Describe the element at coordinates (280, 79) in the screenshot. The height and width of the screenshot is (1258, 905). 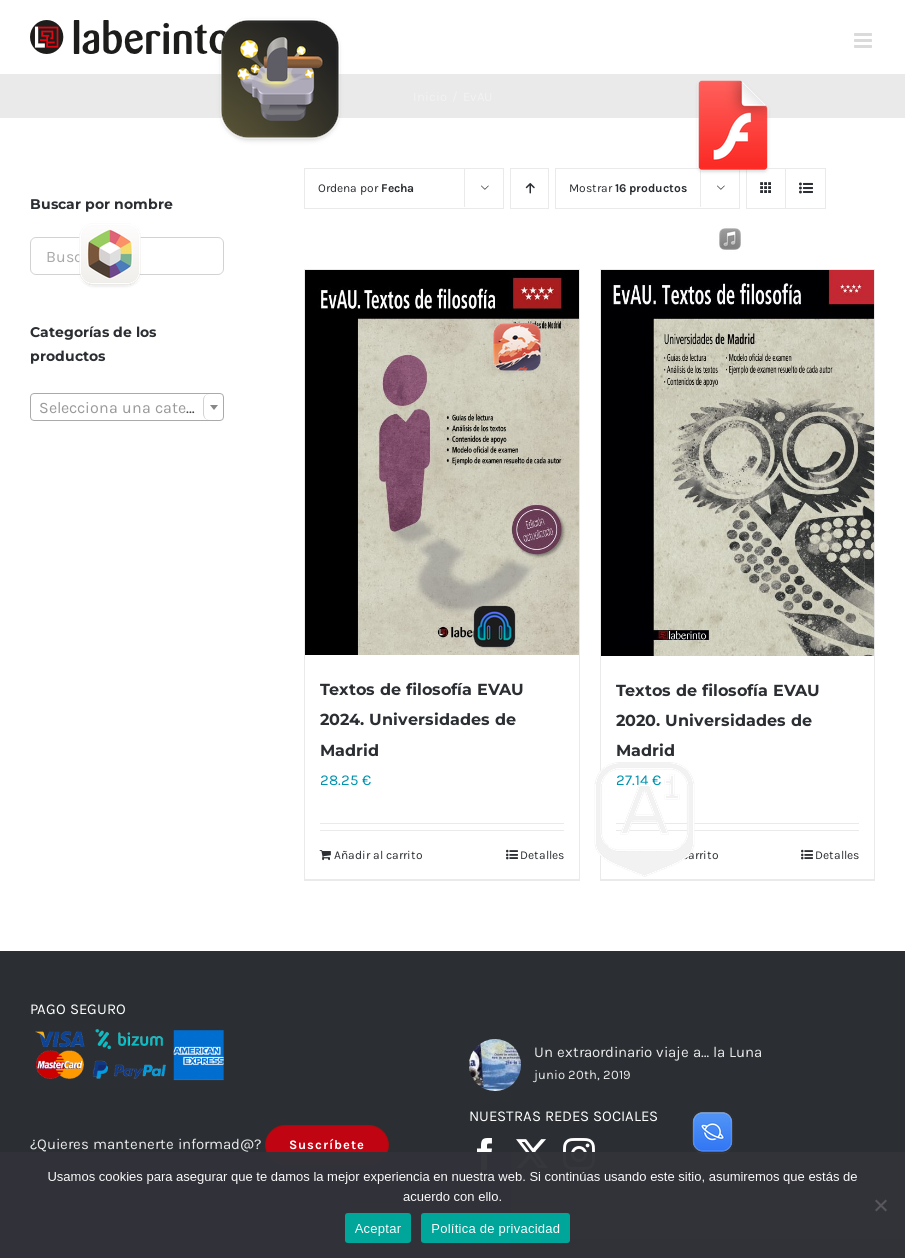
I see `open forge sparks app for git forge notifications` at that location.